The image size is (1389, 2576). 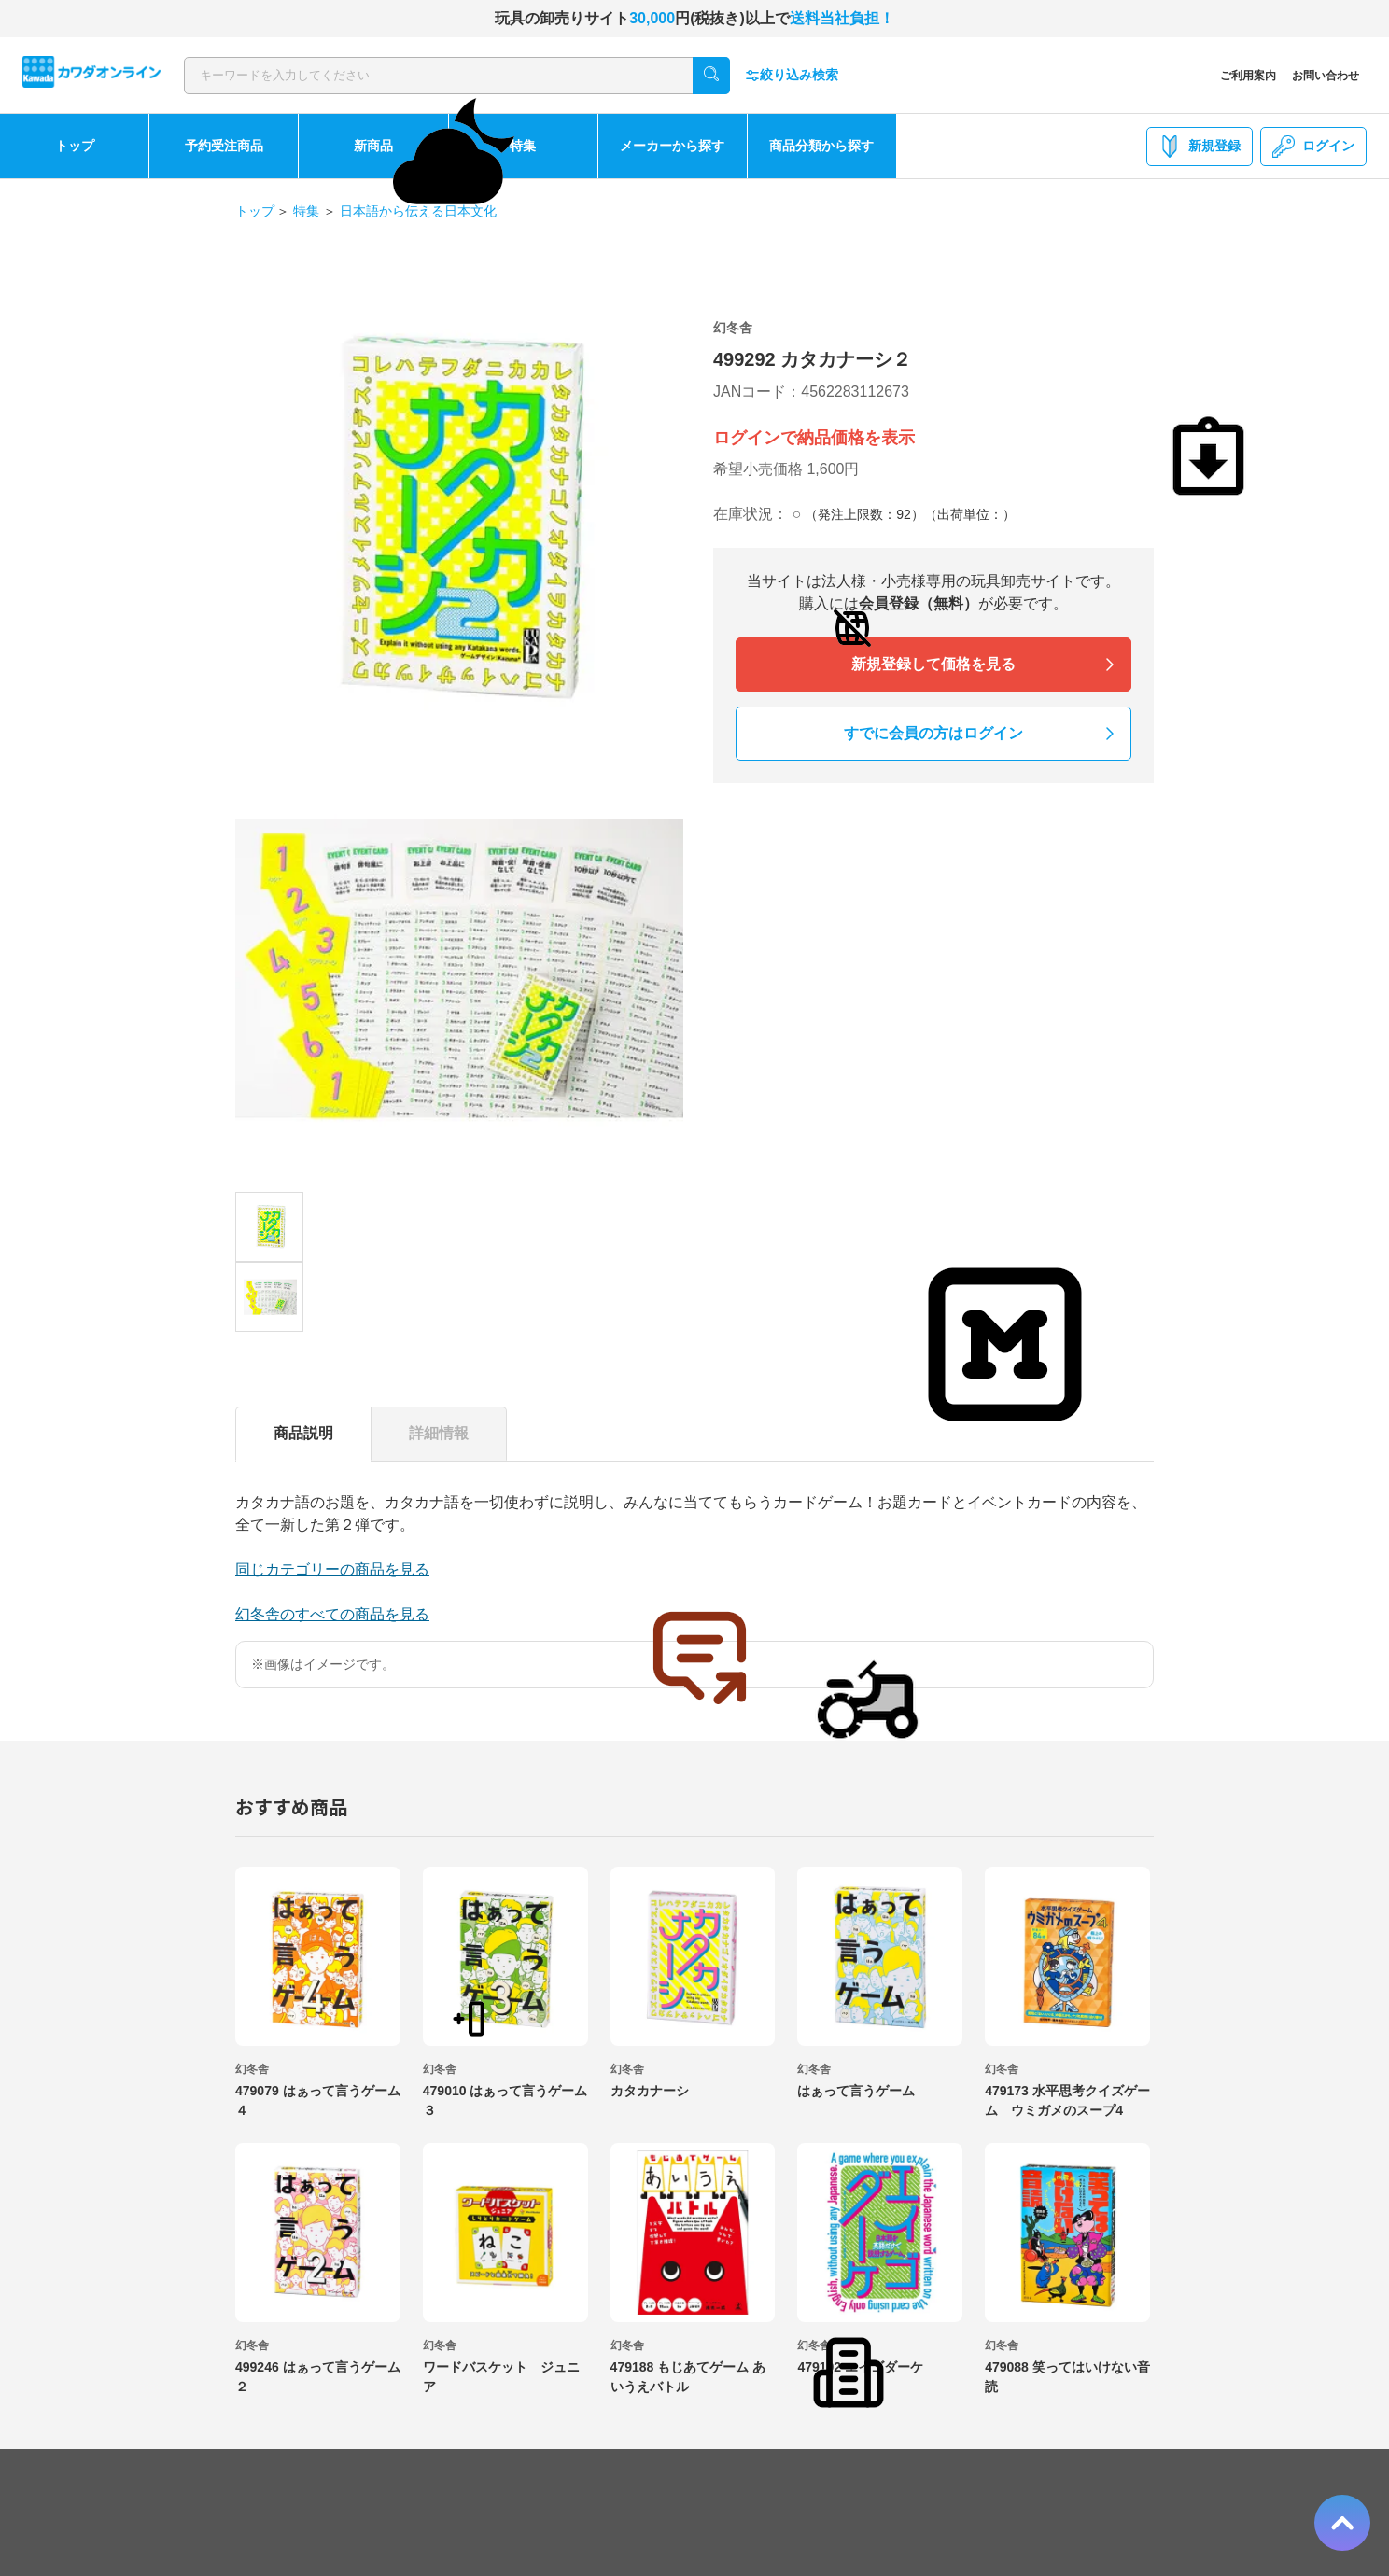 I want to click on indicates cloudy night weather conditions, so click(x=454, y=151).